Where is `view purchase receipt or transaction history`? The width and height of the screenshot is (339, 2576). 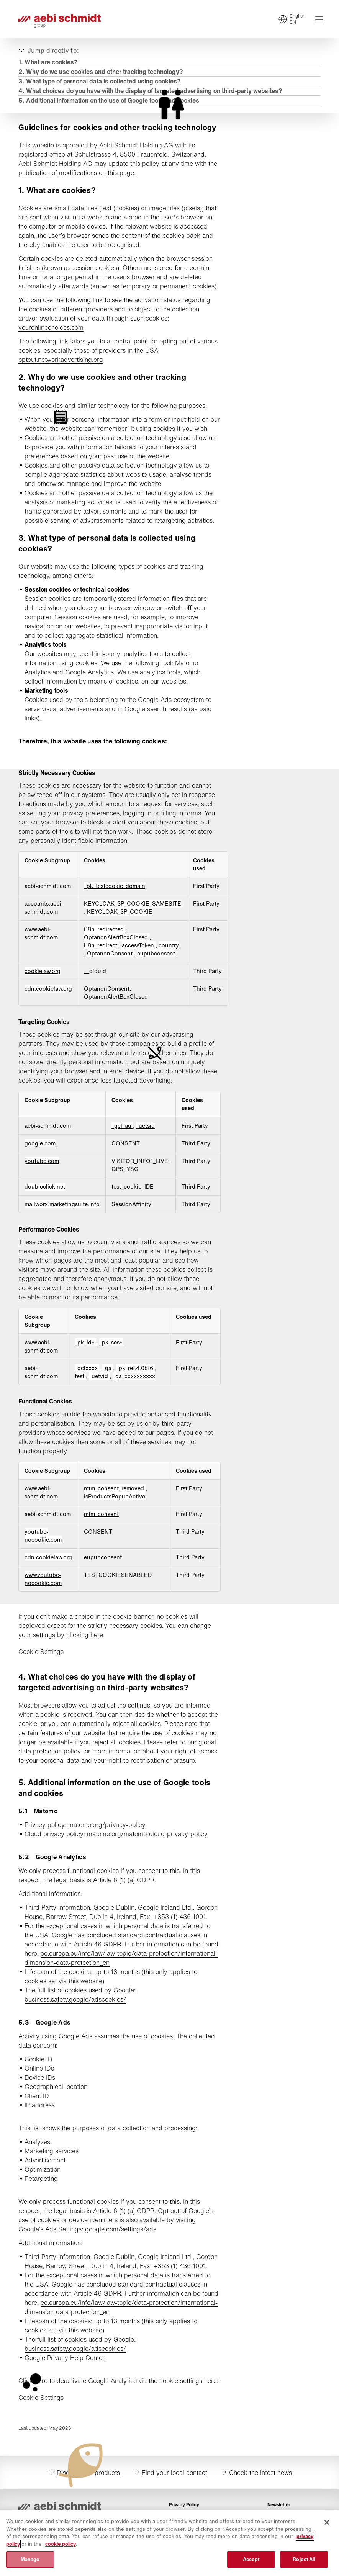
view purchase receipt or transaction history is located at coordinates (61, 417).